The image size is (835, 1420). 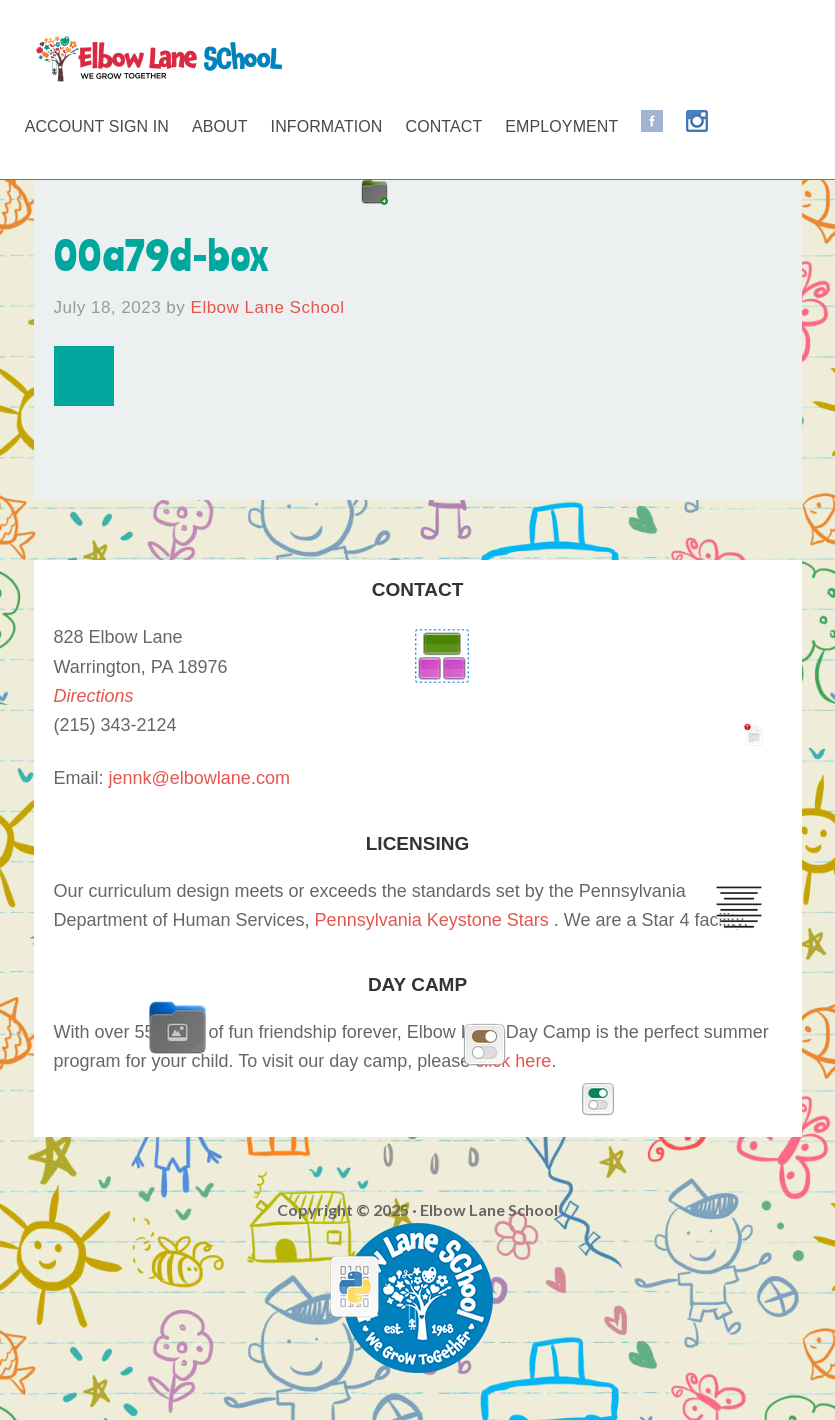 What do you see at coordinates (598, 1099) in the screenshot?
I see `access system settings and preferences` at bounding box center [598, 1099].